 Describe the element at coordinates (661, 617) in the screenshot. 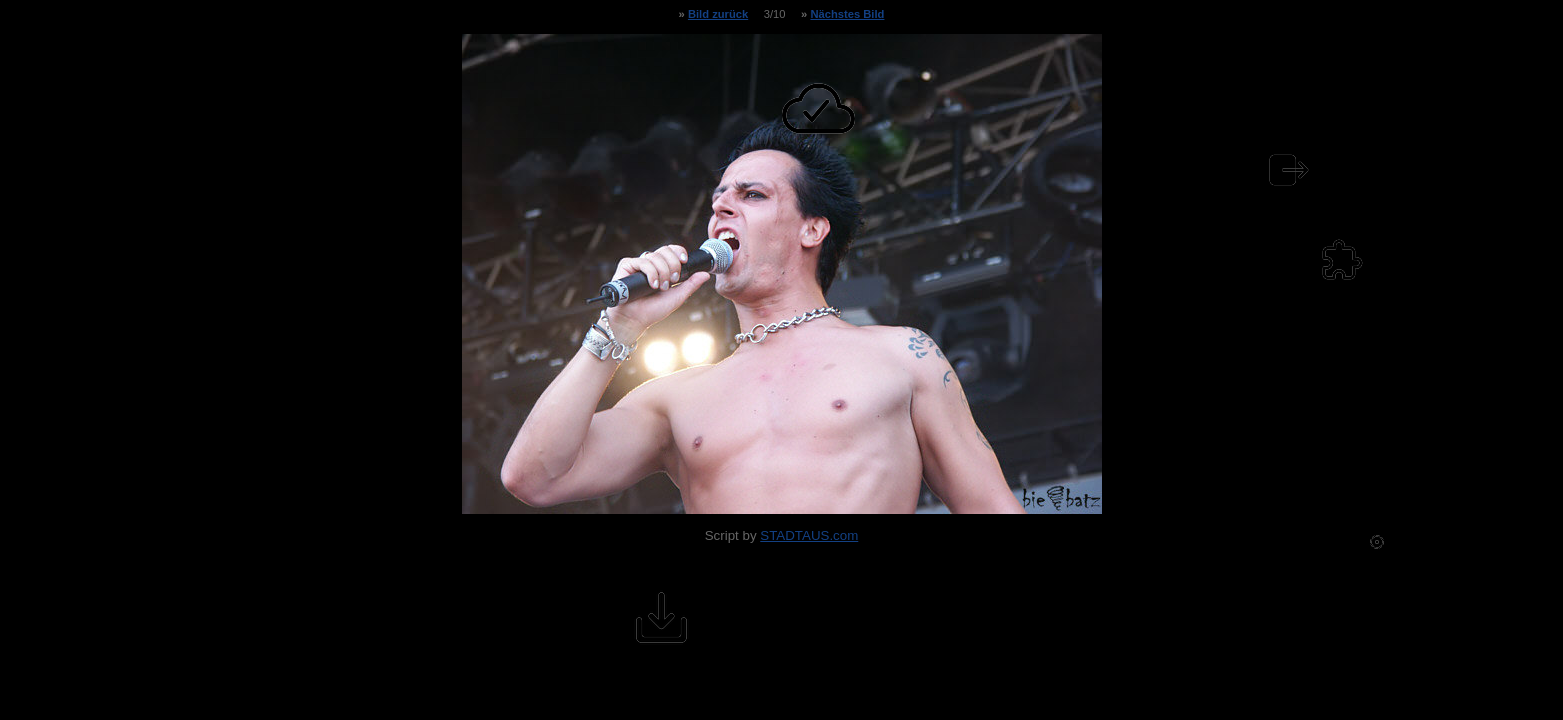

I see `download file to device` at that location.